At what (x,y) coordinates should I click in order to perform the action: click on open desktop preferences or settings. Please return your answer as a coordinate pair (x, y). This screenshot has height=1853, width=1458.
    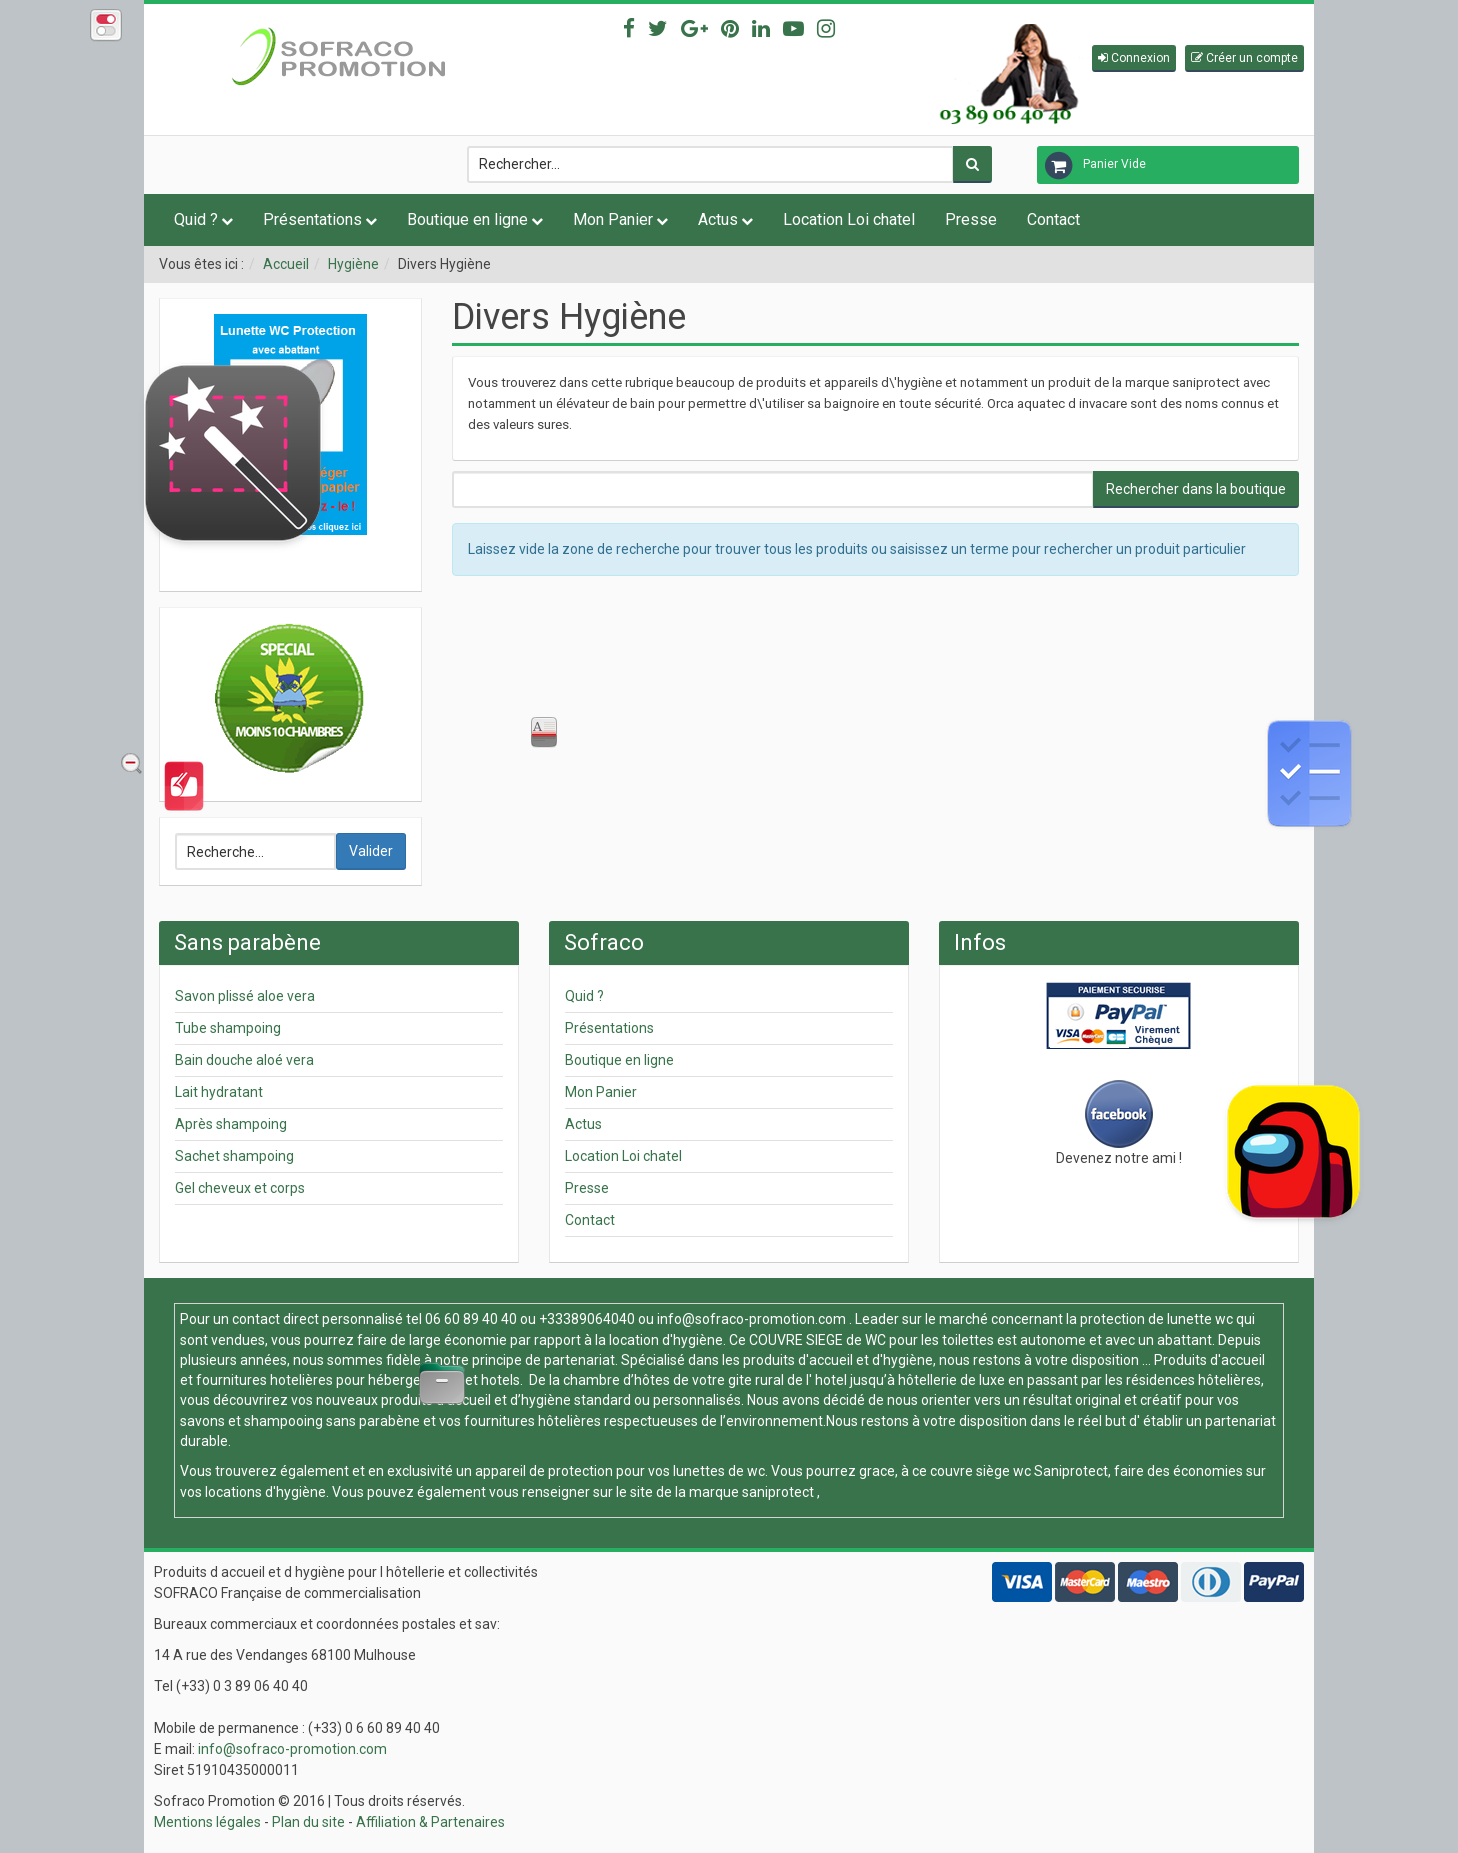
    Looking at the image, I should click on (106, 25).